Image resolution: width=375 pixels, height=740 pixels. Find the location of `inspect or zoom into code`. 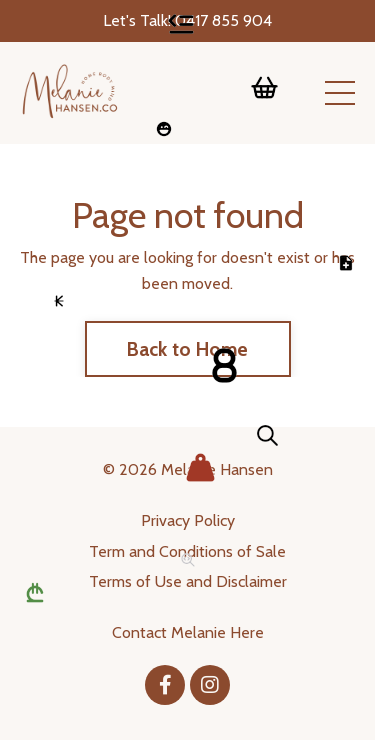

inspect or zoom into code is located at coordinates (188, 560).